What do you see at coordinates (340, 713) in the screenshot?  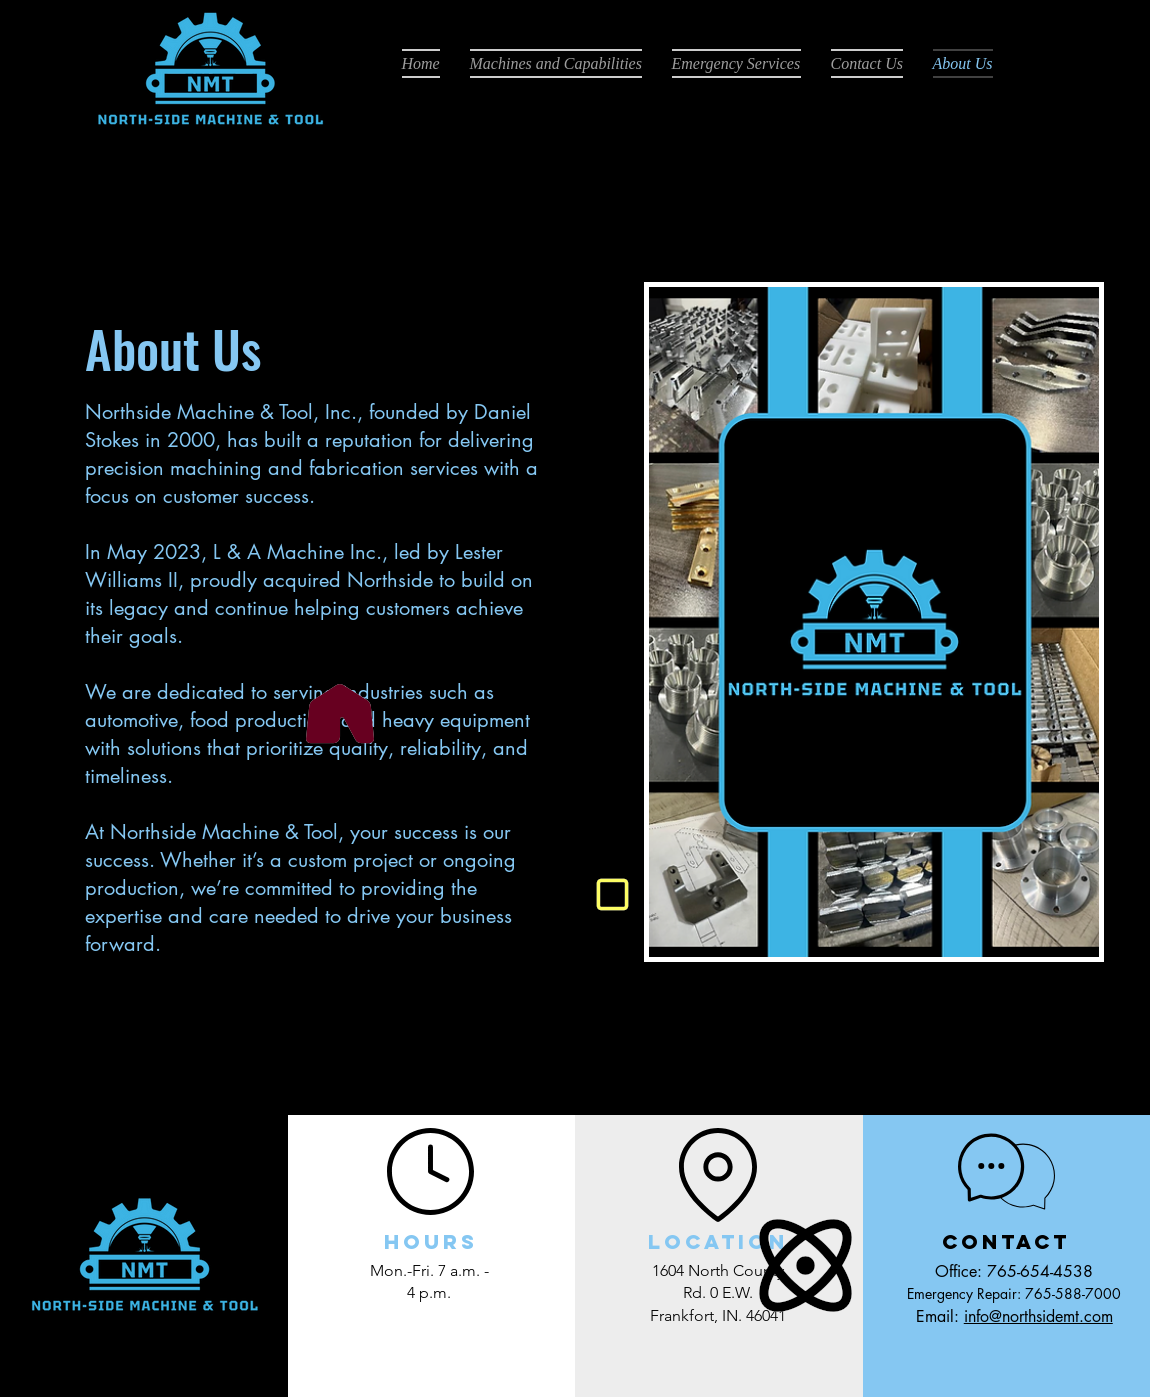 I see `access camping or outdoor activity information` at bounding box center [340, 713].